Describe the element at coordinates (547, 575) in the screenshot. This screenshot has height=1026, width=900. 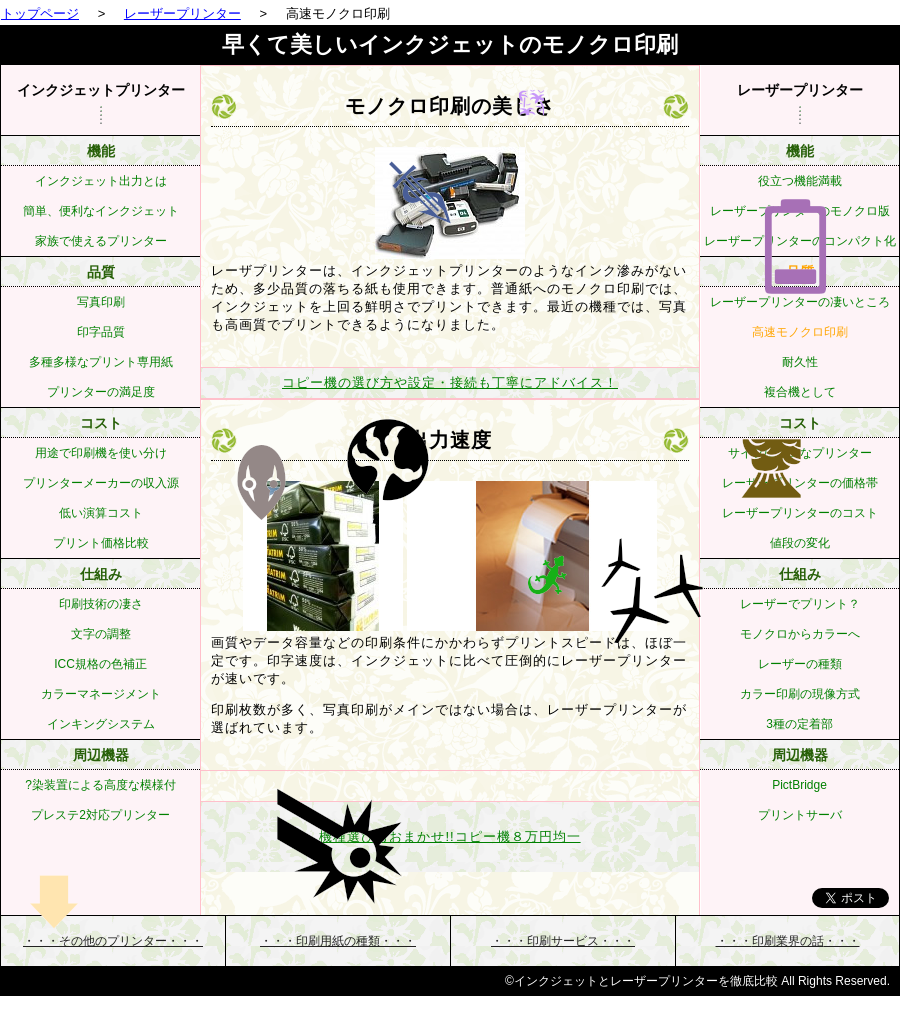
I see `gecko or lizard character in a game interface` at that location.